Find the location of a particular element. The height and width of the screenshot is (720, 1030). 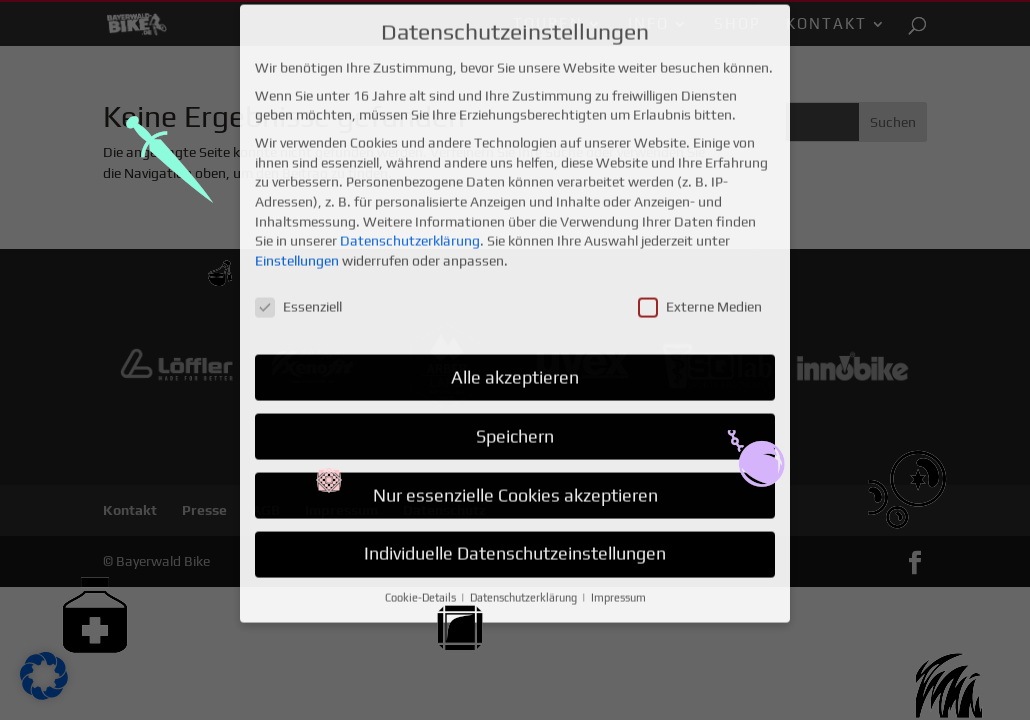

decorative geometric pattern or badge element is located at coordinates (329, 480).